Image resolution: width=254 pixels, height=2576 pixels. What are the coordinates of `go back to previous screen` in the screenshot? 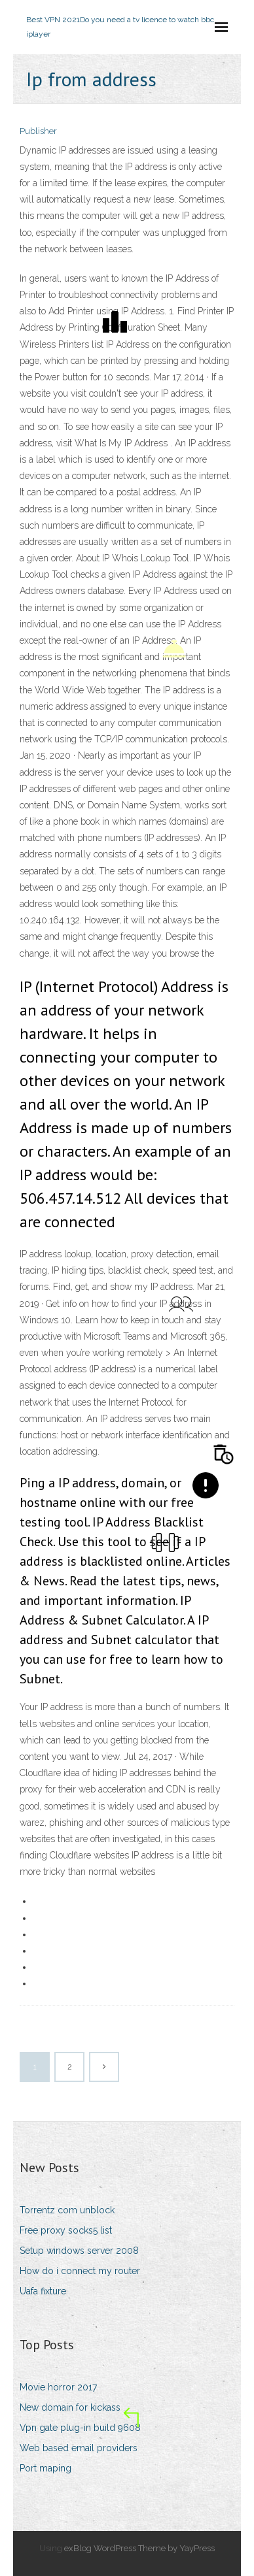 It's located at (132, 2417).